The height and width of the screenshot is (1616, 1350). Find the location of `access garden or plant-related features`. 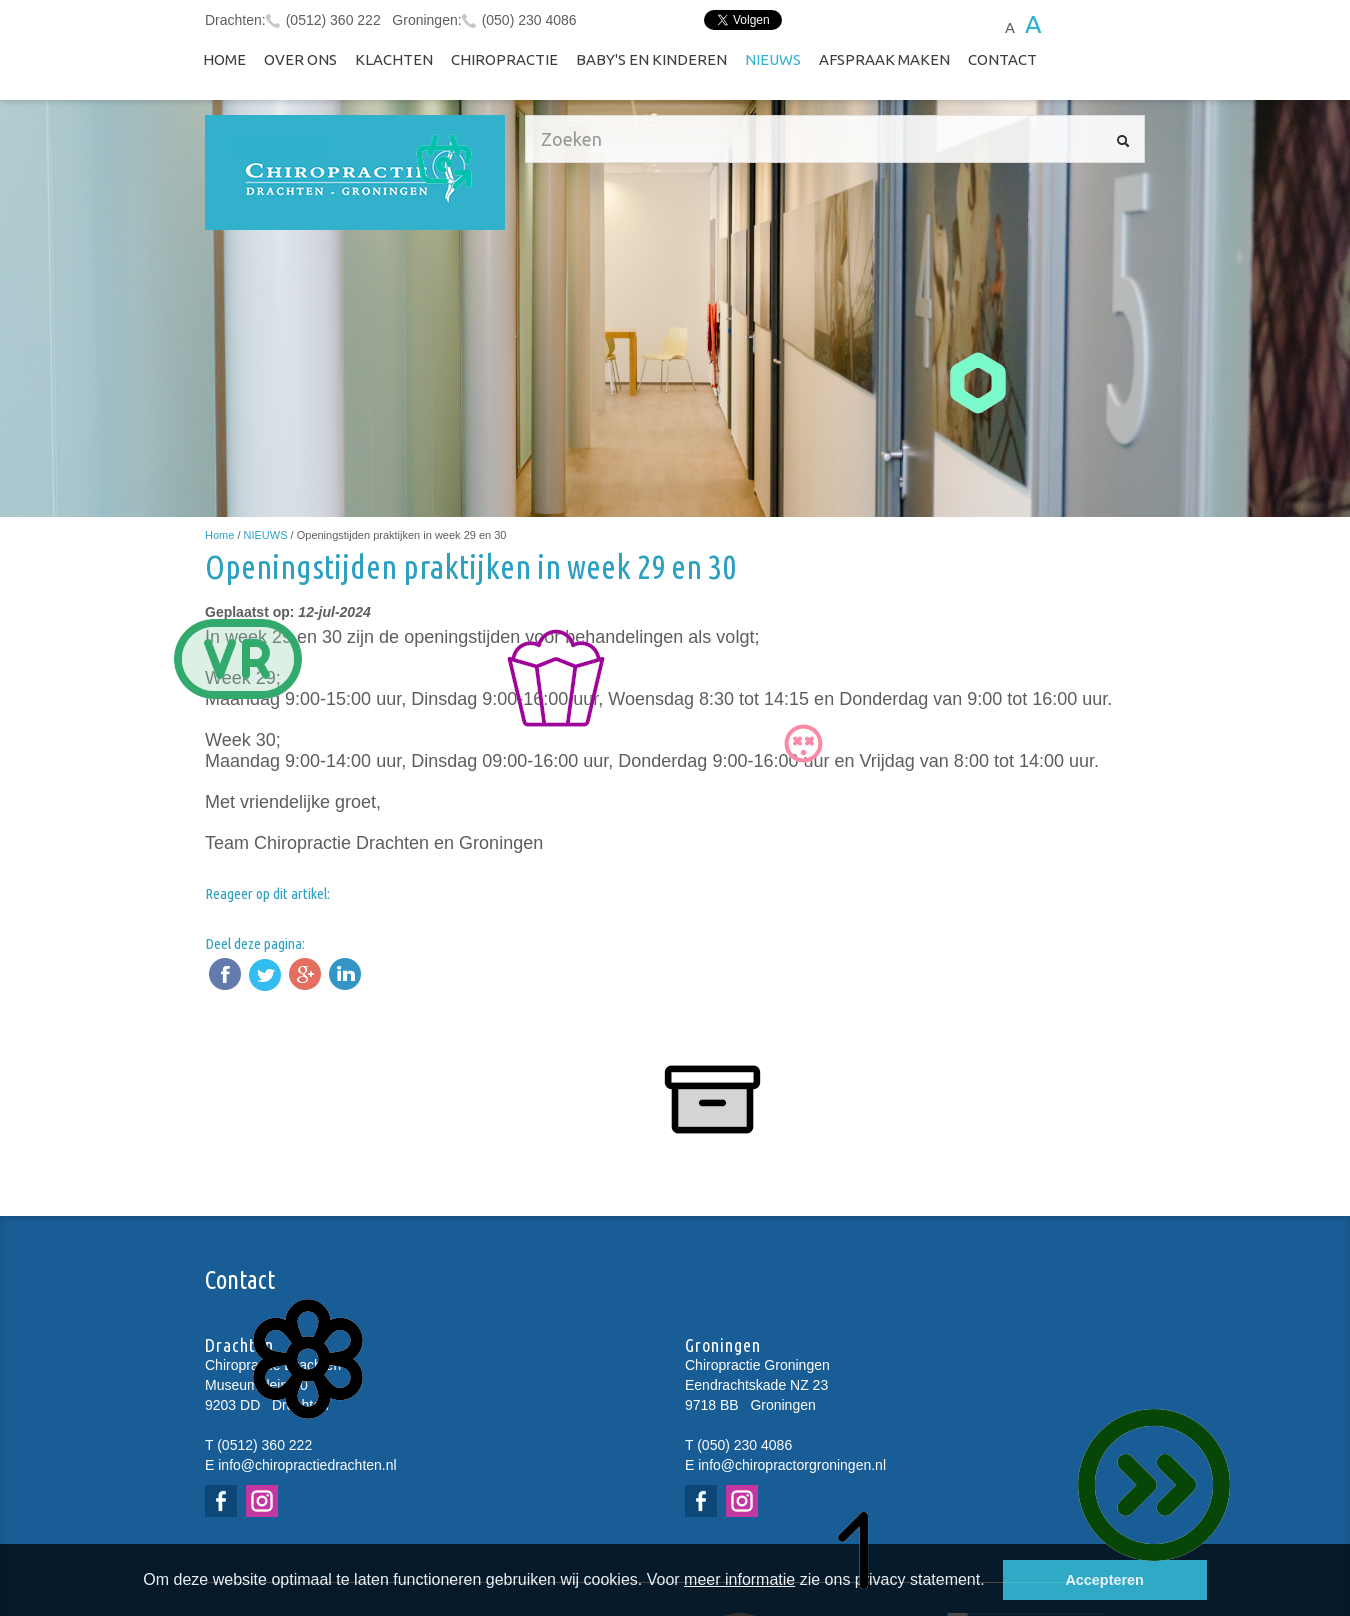

access garden or plant-related features is located at coordinates (308, 1359).